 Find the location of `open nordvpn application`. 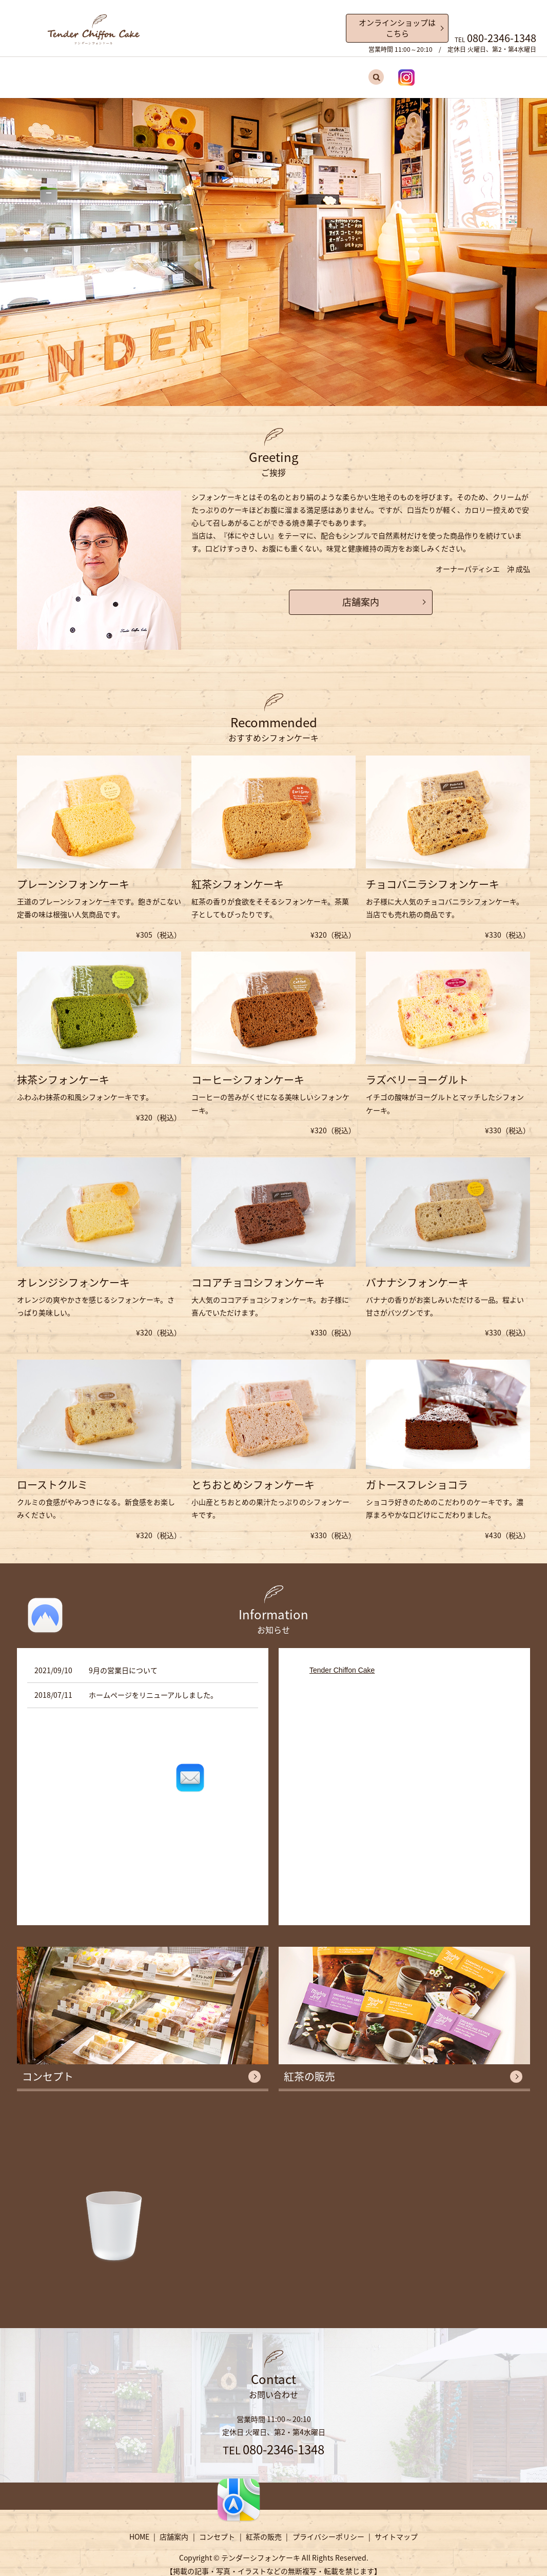

open nordvpn application is located at coordinates (45, 1615).